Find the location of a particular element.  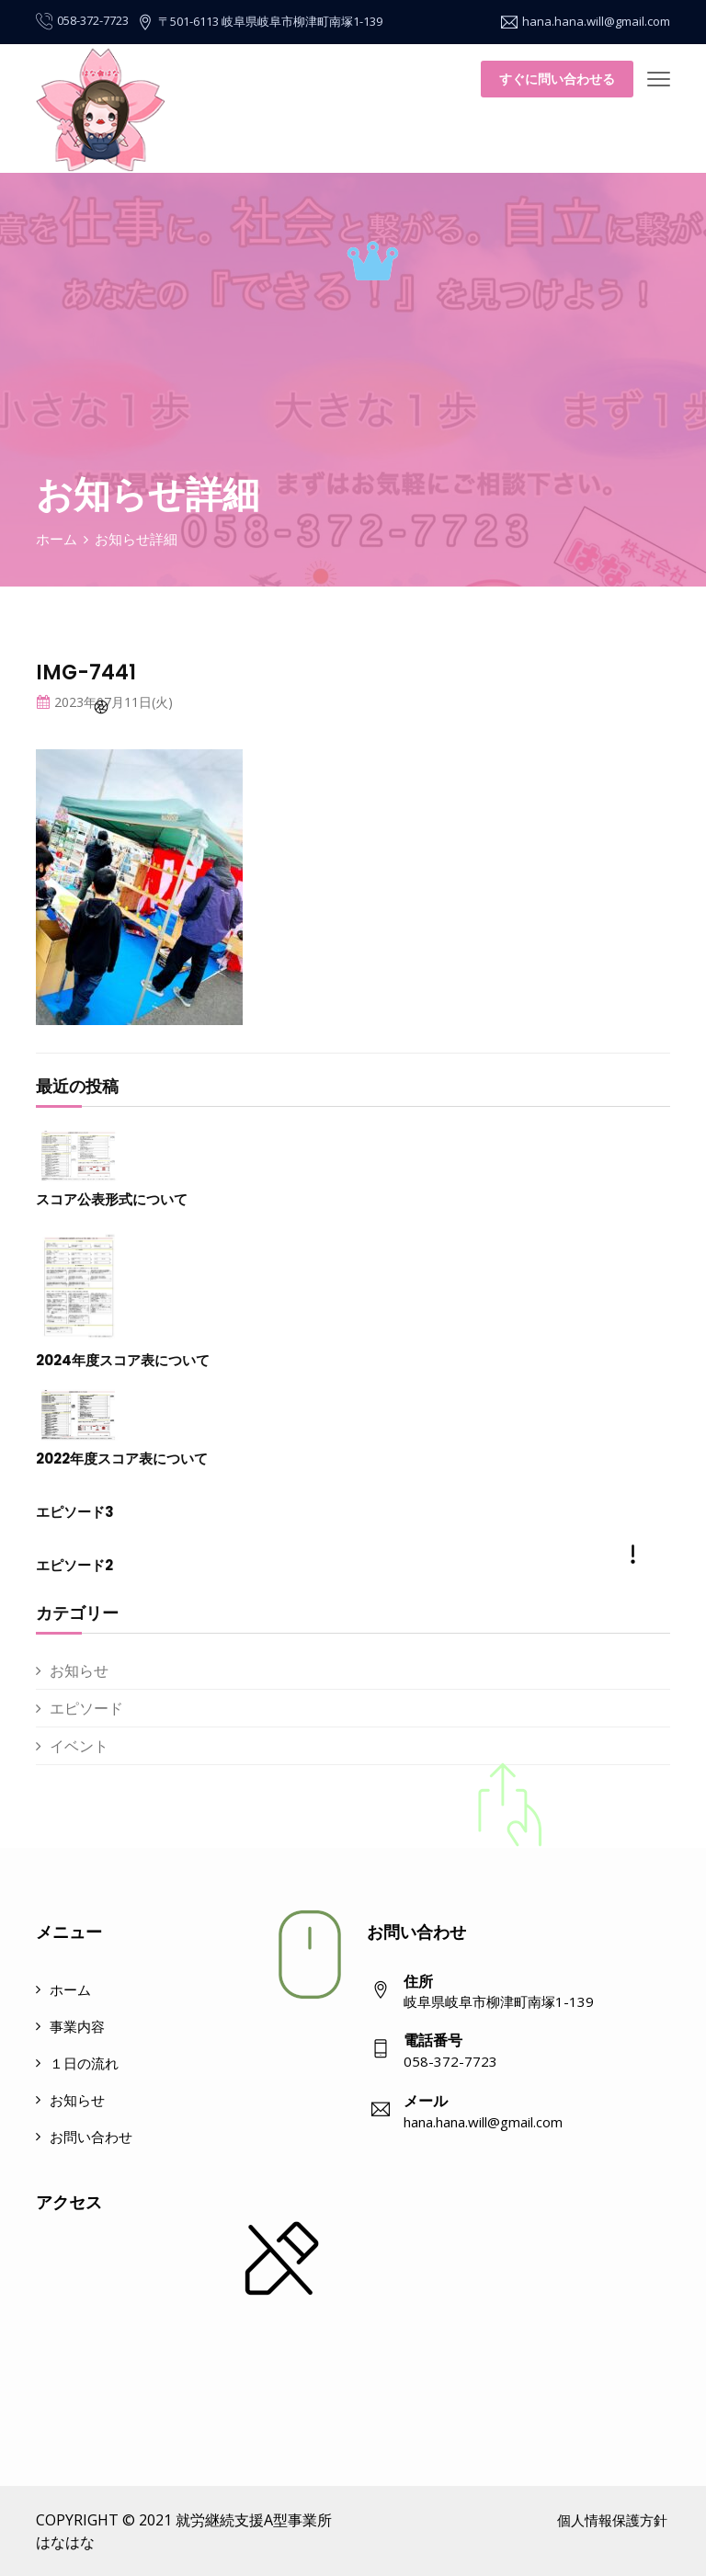

adjust camera aperture settings is located at coordinates (101, 707).